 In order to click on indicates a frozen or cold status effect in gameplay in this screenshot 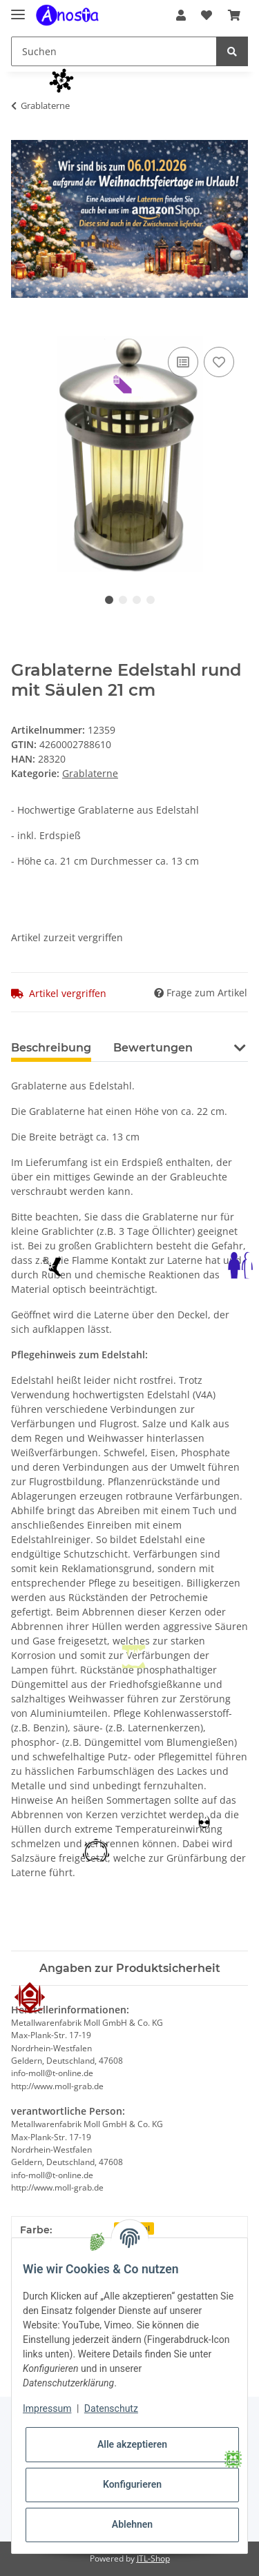, I will do `click(61, 81)`.